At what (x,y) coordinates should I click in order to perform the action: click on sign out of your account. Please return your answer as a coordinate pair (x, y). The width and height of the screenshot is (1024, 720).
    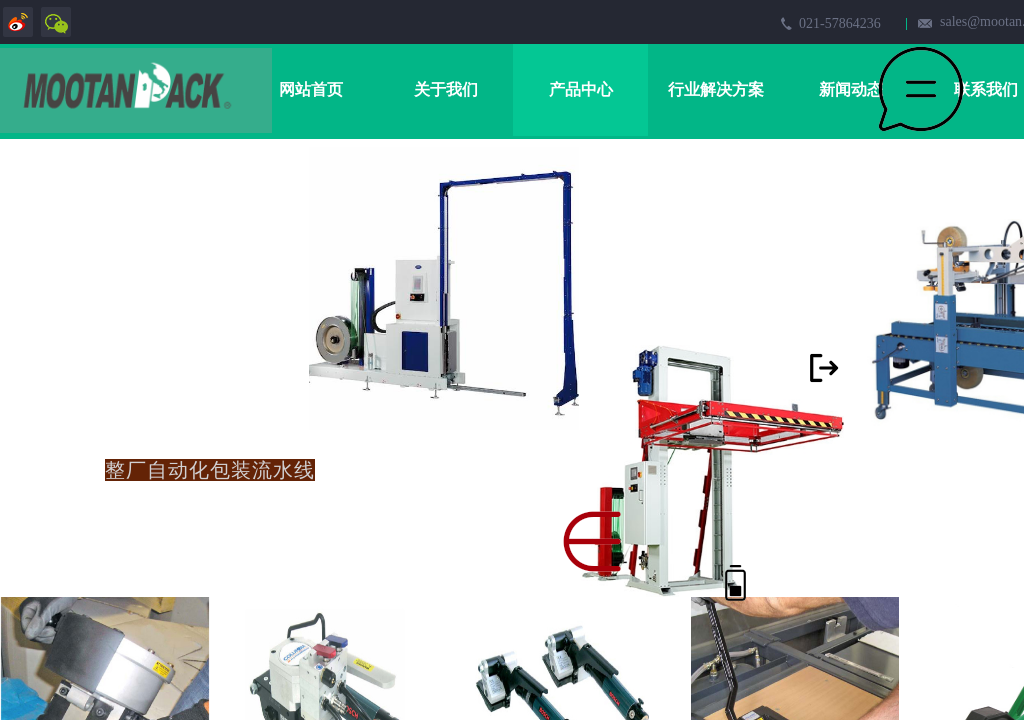
    Looking at the image, I should click on (823, 368).